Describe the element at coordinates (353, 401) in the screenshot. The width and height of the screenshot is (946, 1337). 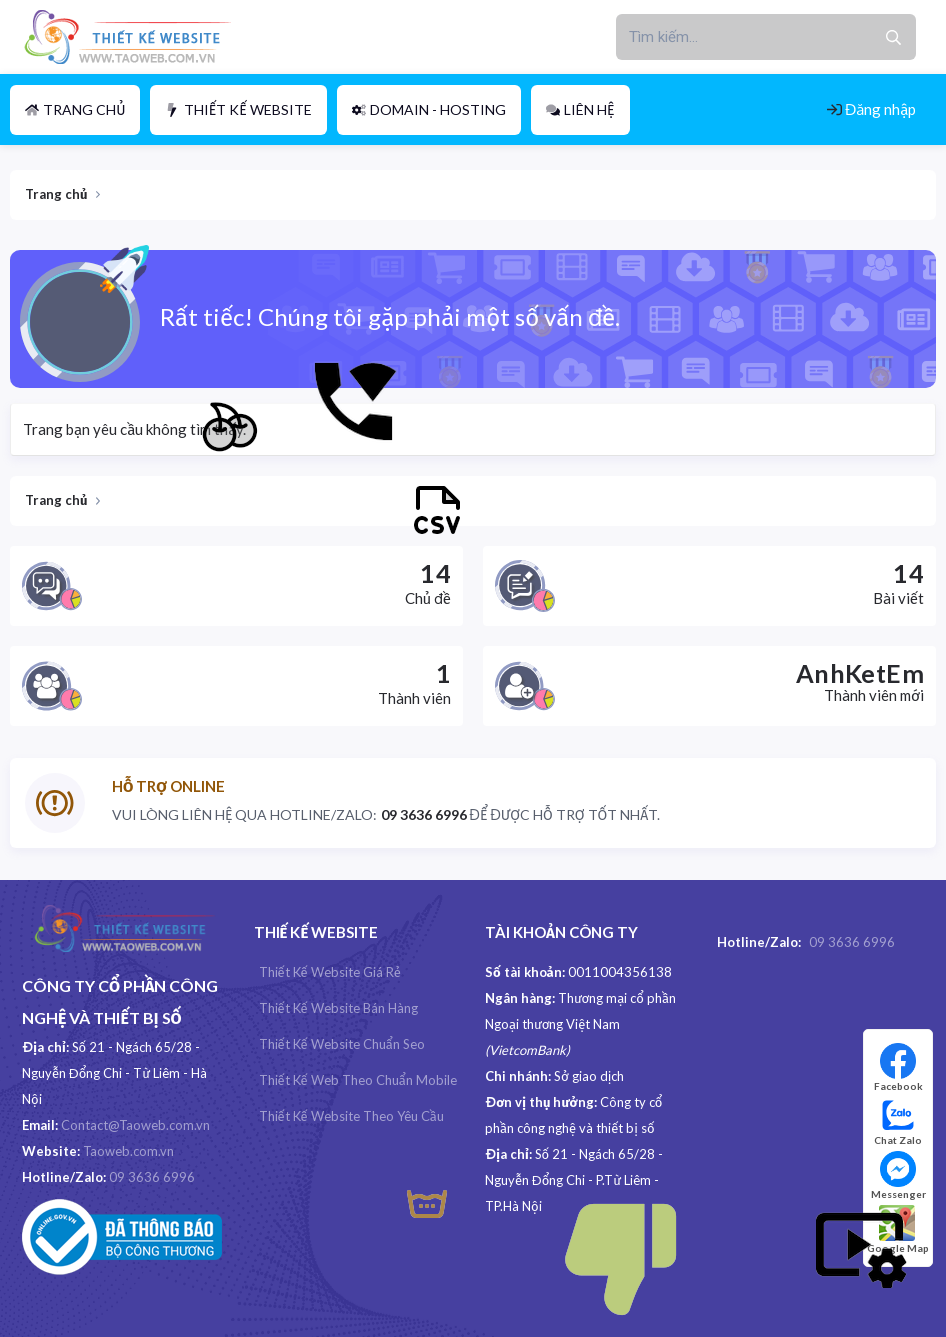
I see `enable wifi calling feature` at that location.